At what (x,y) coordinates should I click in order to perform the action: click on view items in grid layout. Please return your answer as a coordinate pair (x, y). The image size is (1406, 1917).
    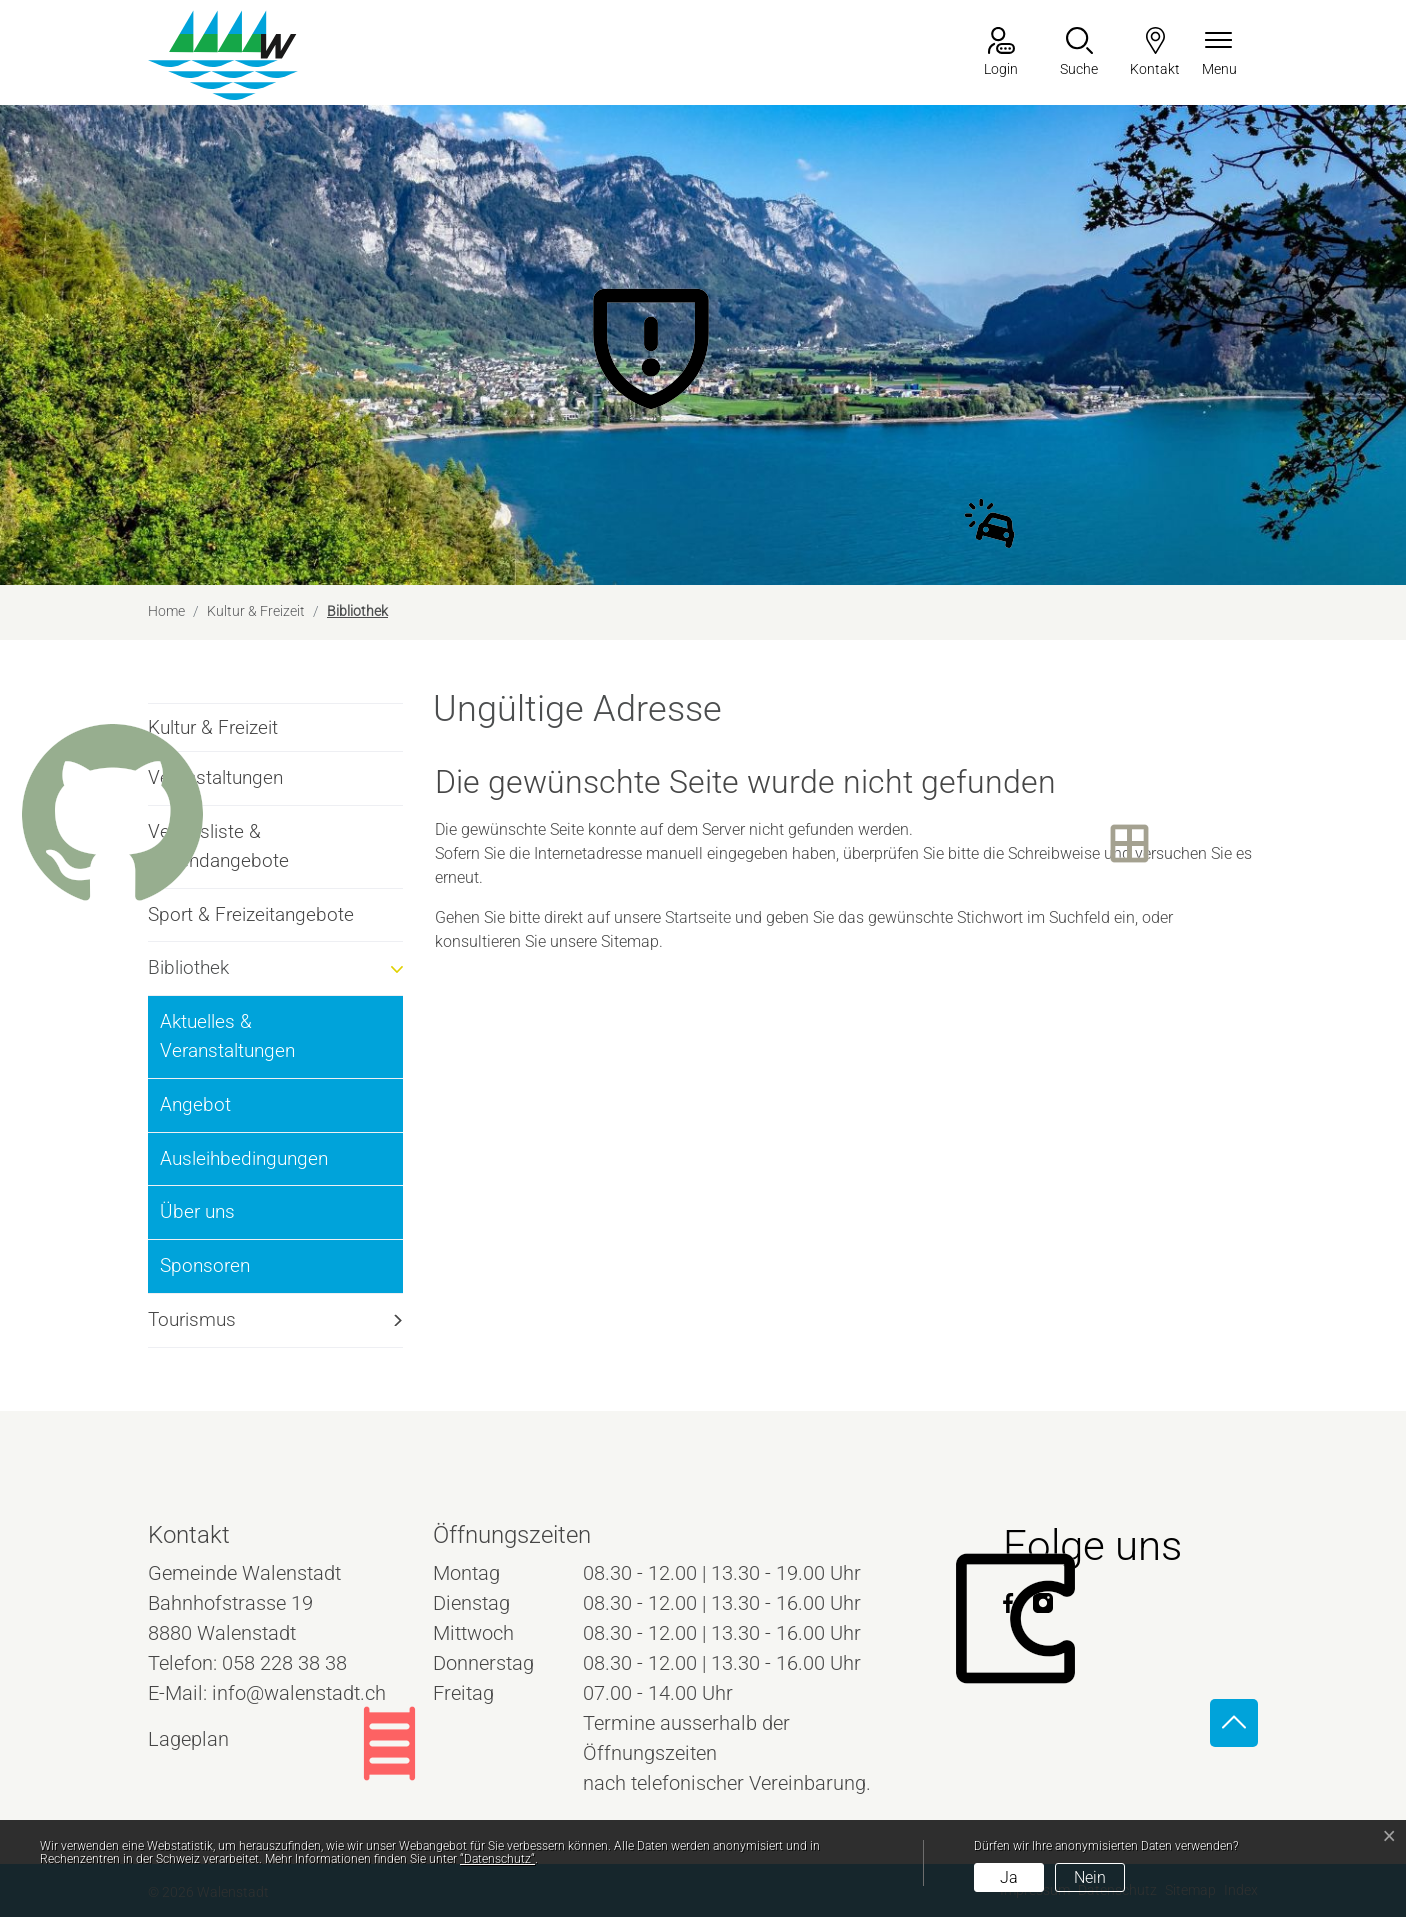
    Looking at the image, I should click on (1129, 843).